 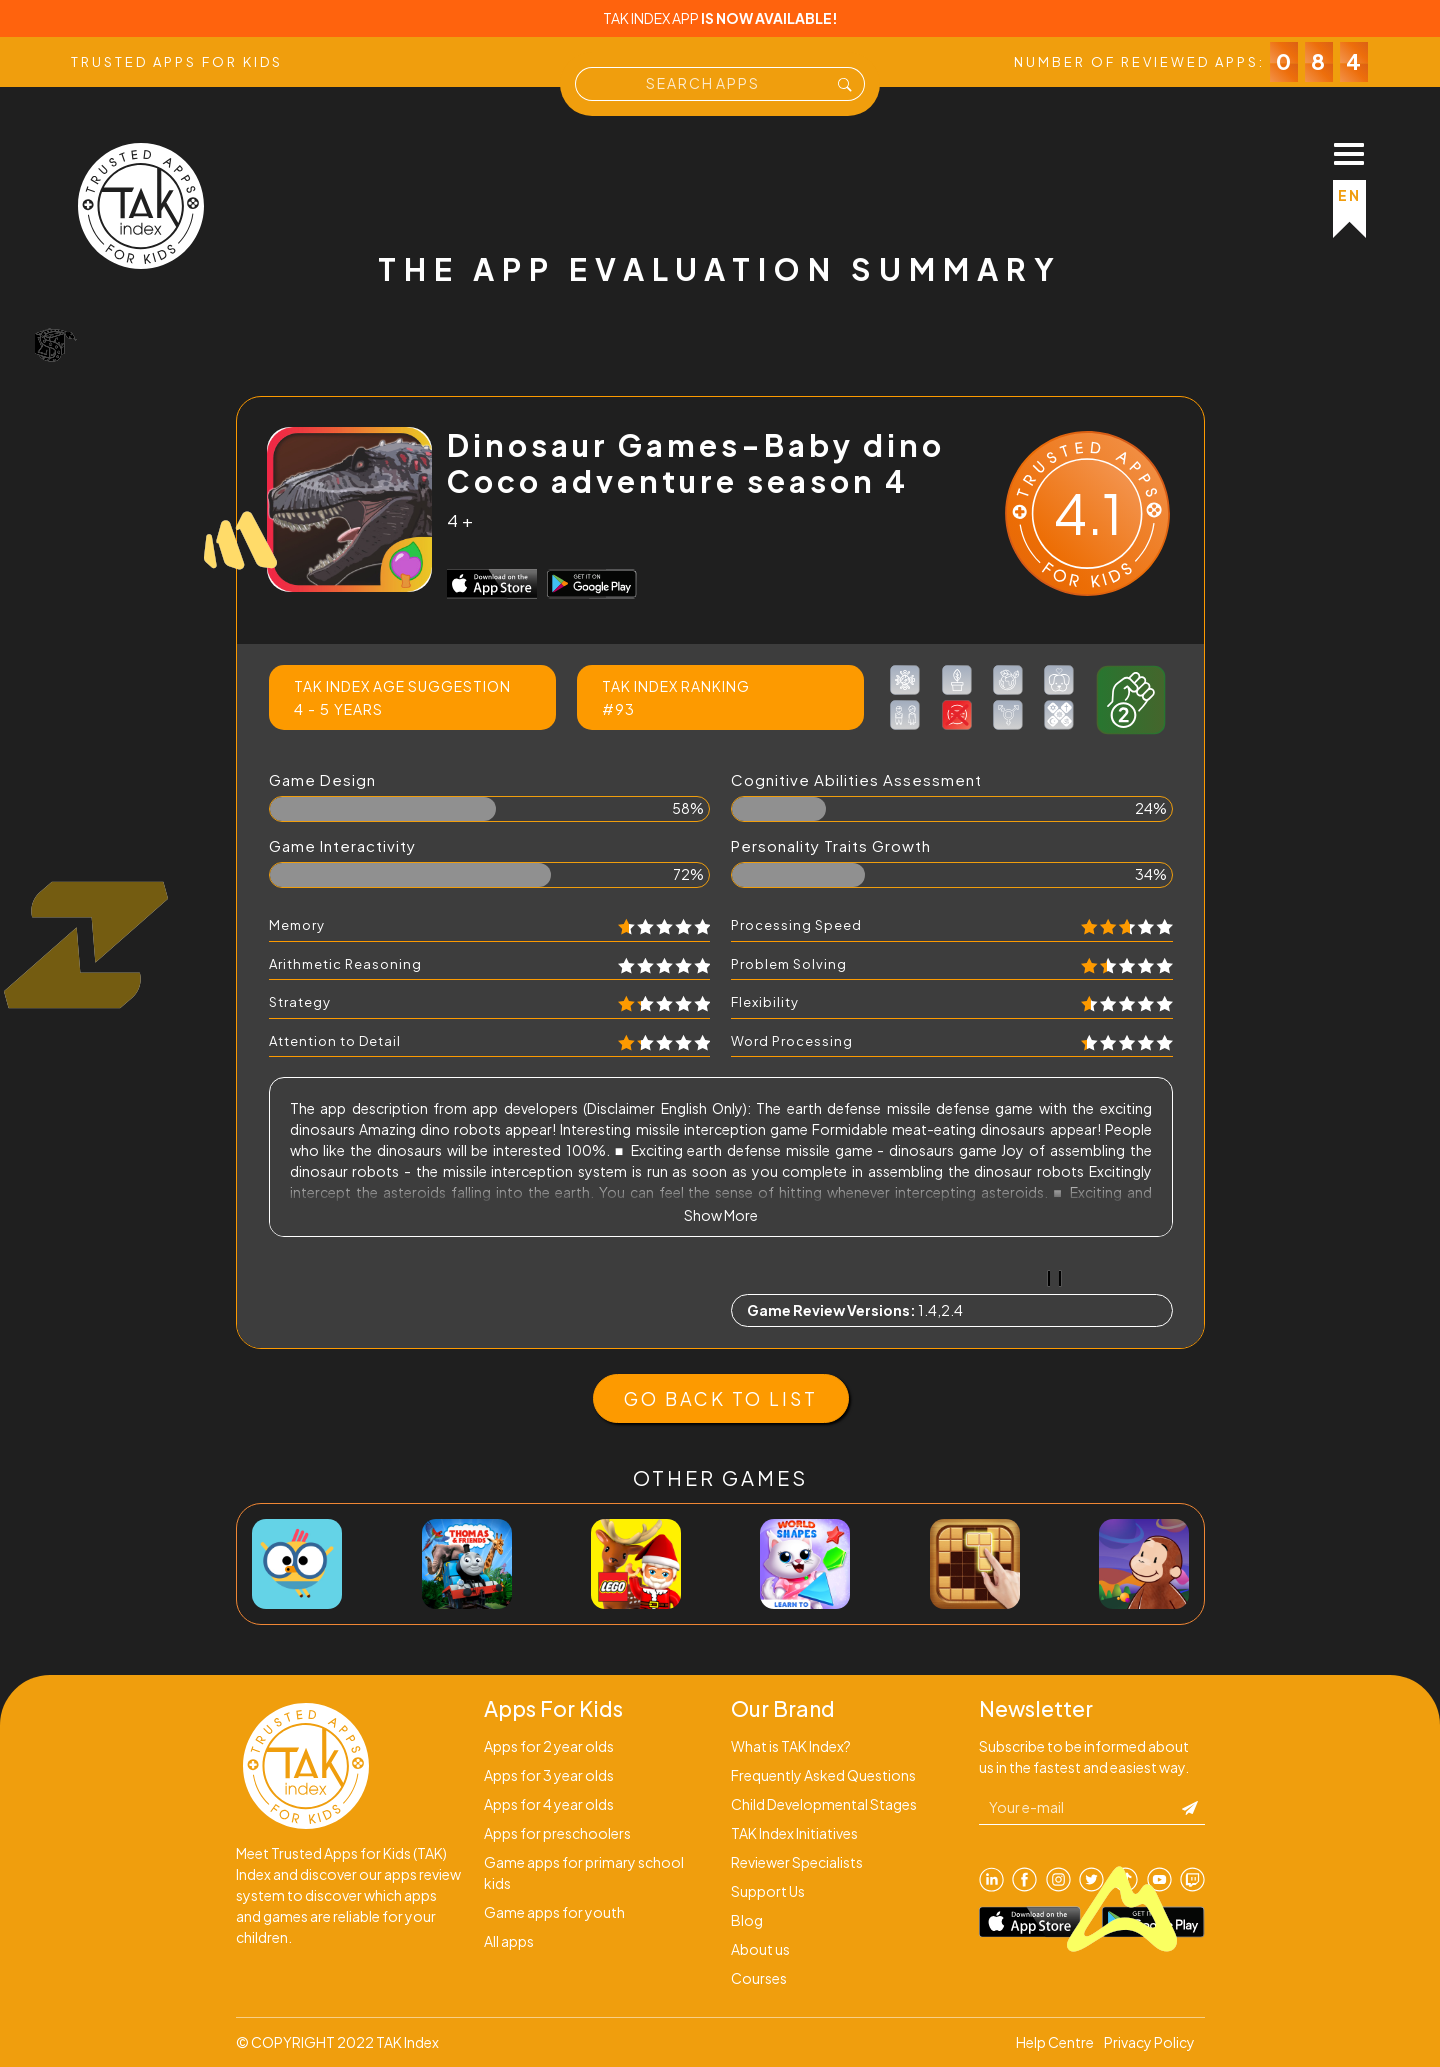 What do you see at coordinates (56, 345) in the screenshot?
I see `sympy python library logo` at bounding box center [56, 345].